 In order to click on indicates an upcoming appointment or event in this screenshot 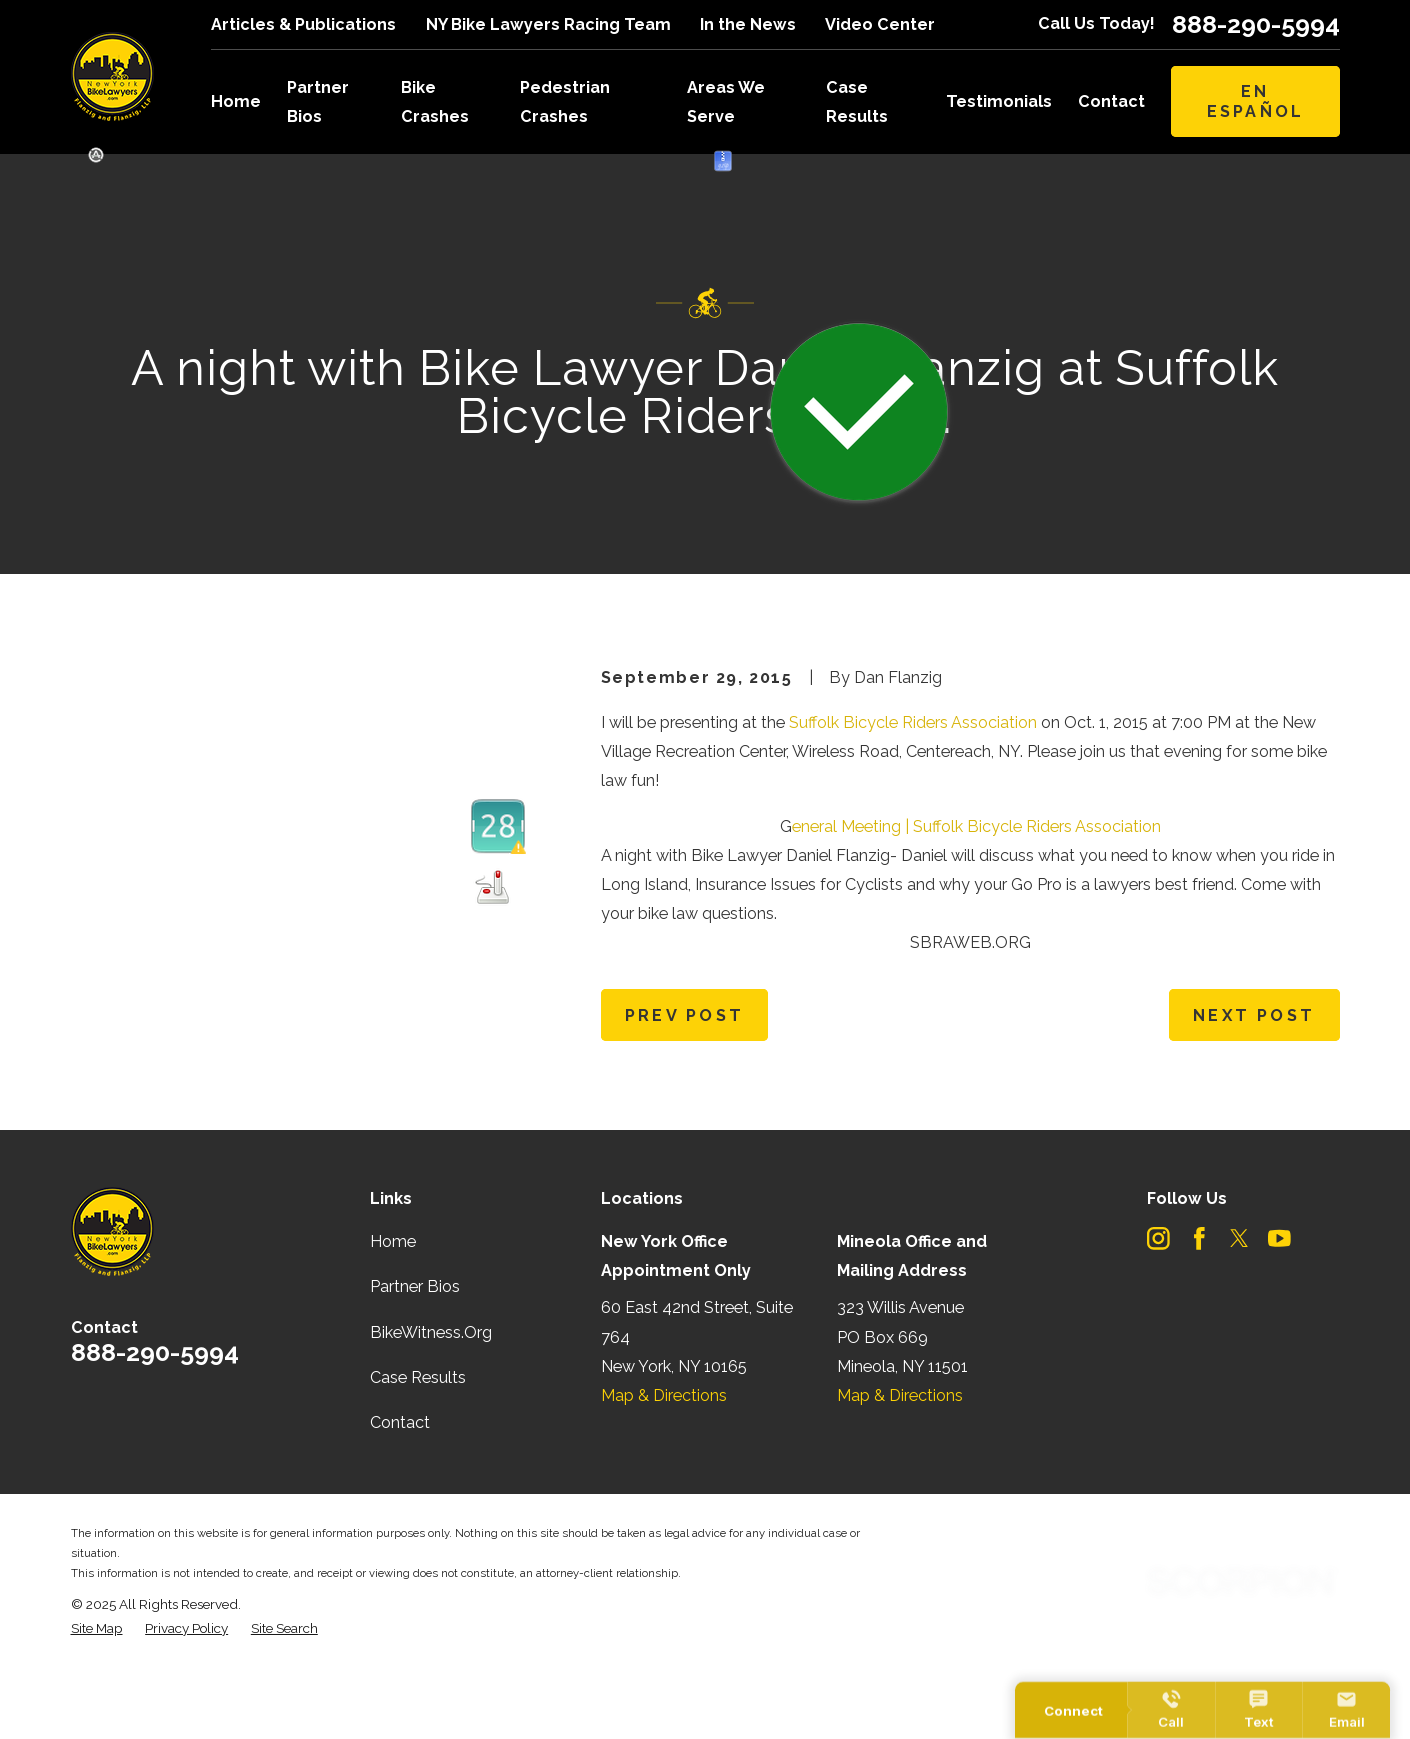, I will do `click(498, 826)`.